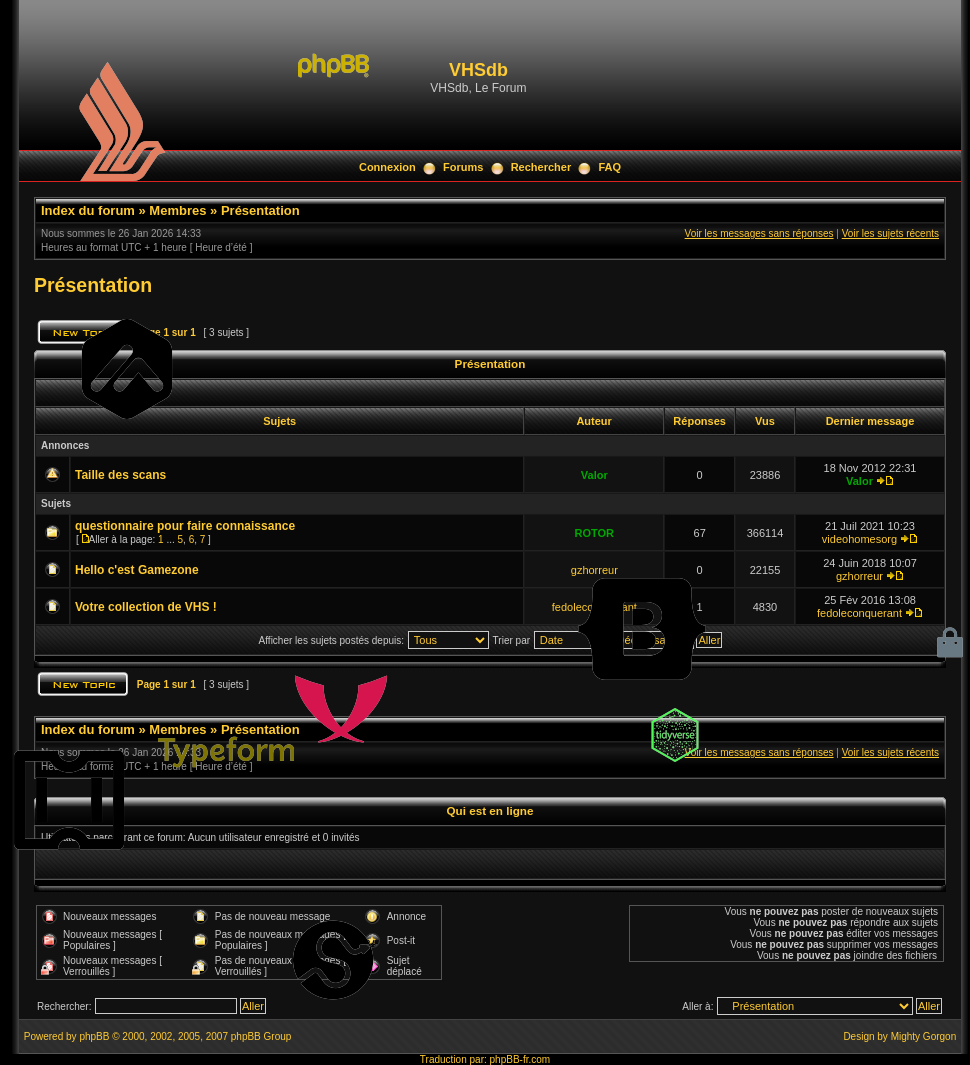  What do you see at coordinates (122, 121) in the screenshot?
I see `Singapore Airlines app or website` at bounding box center [122, 121].